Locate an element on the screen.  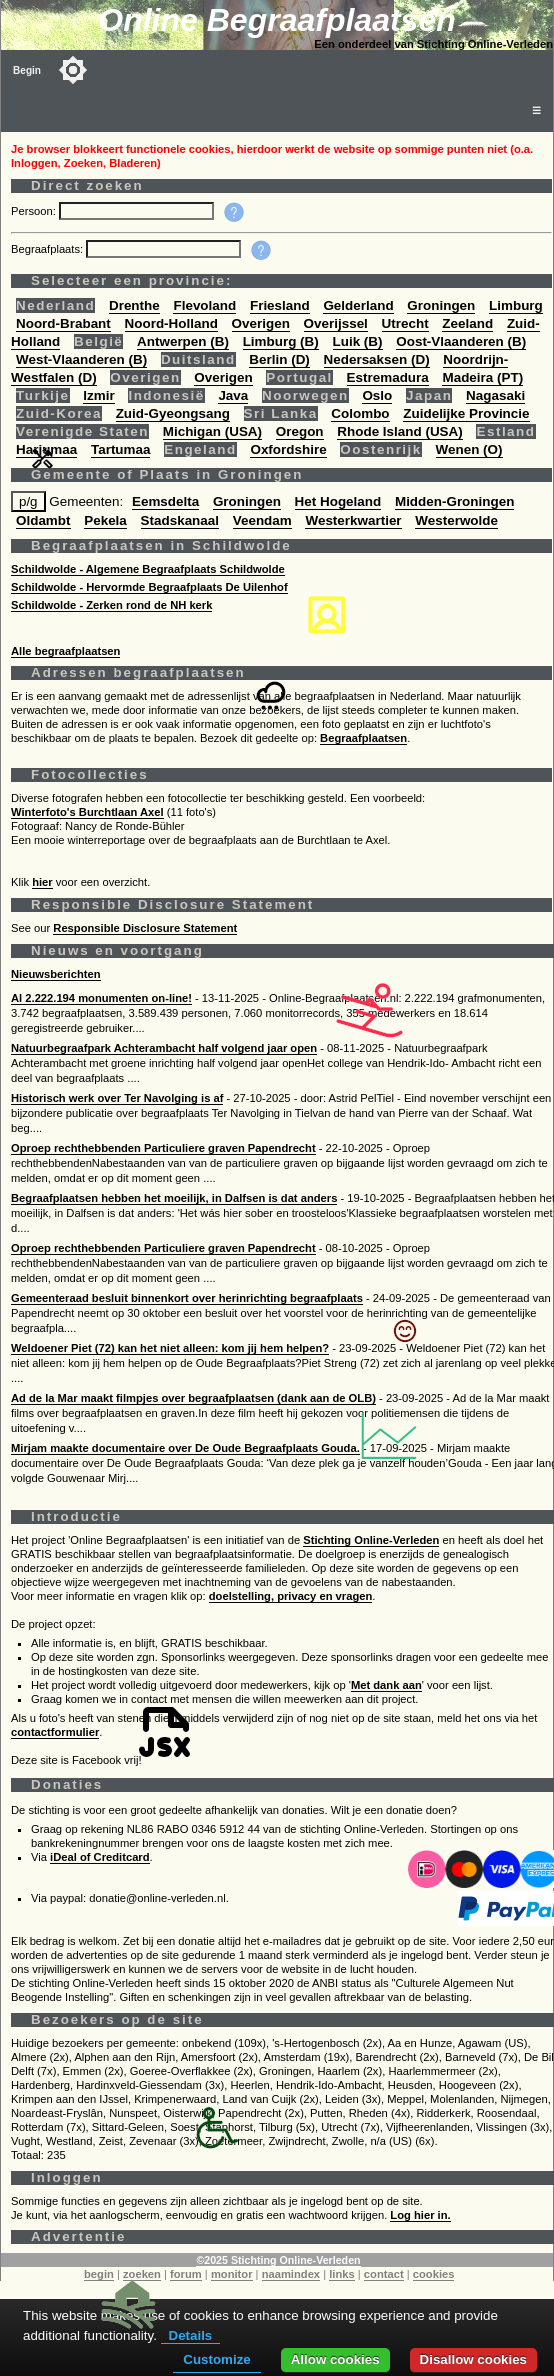
jsx file type indicator is located at coordinates (166, 1734).